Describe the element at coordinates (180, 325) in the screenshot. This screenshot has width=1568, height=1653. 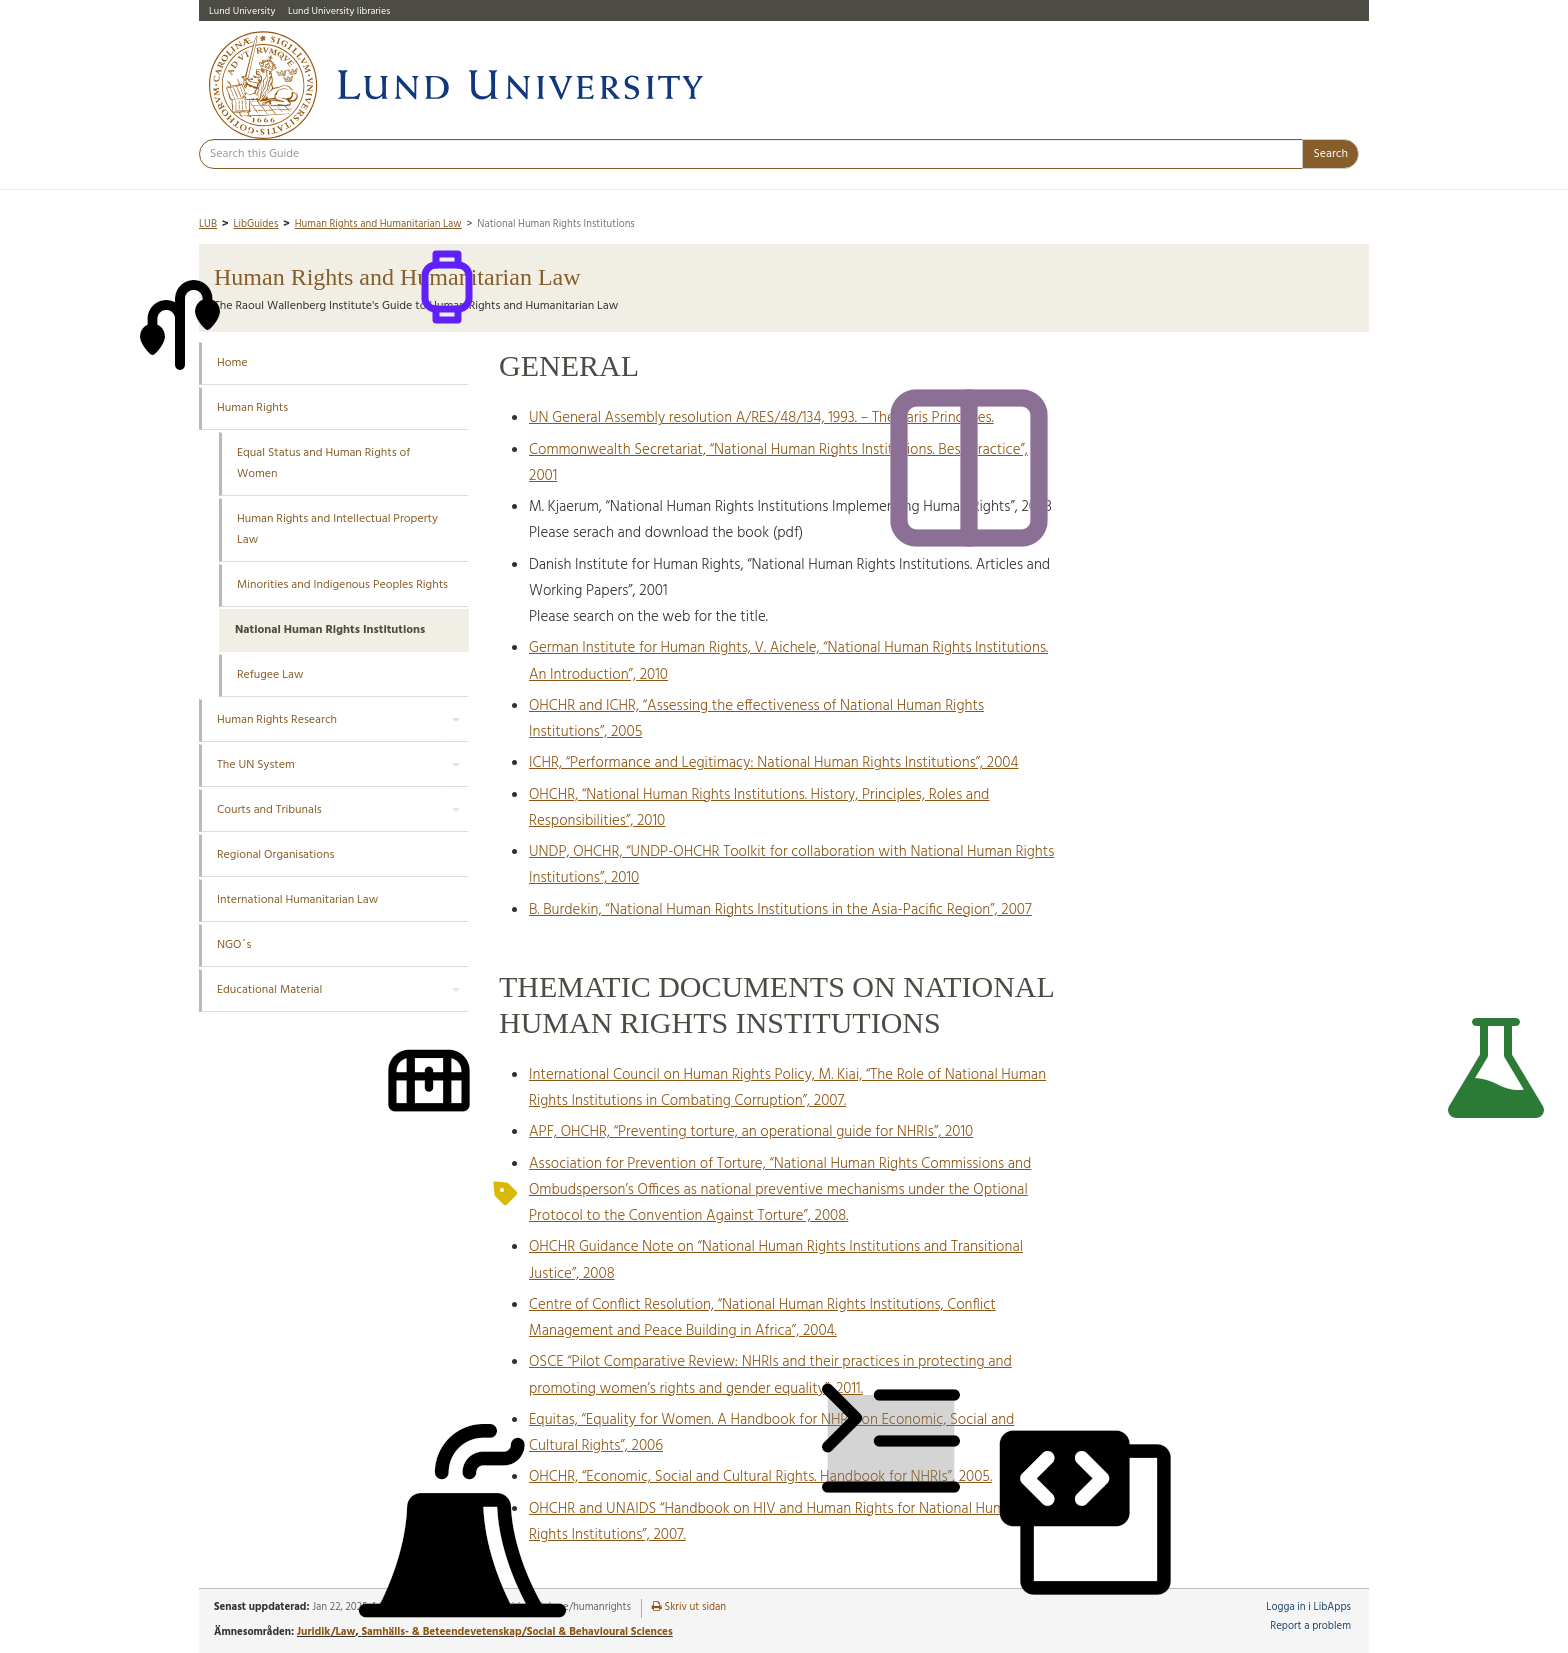
I see `indicates a plant needs watering` at that location.